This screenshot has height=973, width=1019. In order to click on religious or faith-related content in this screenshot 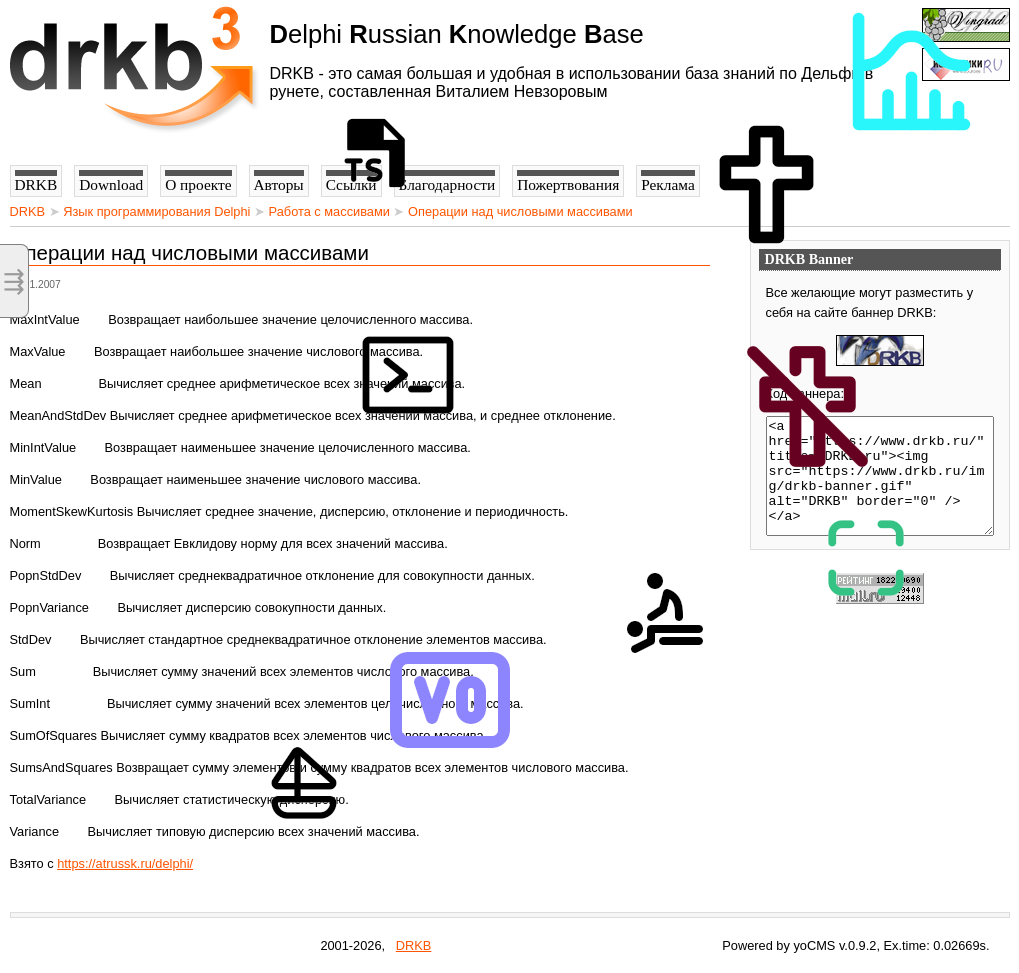, I will do `click(766, 184)`.